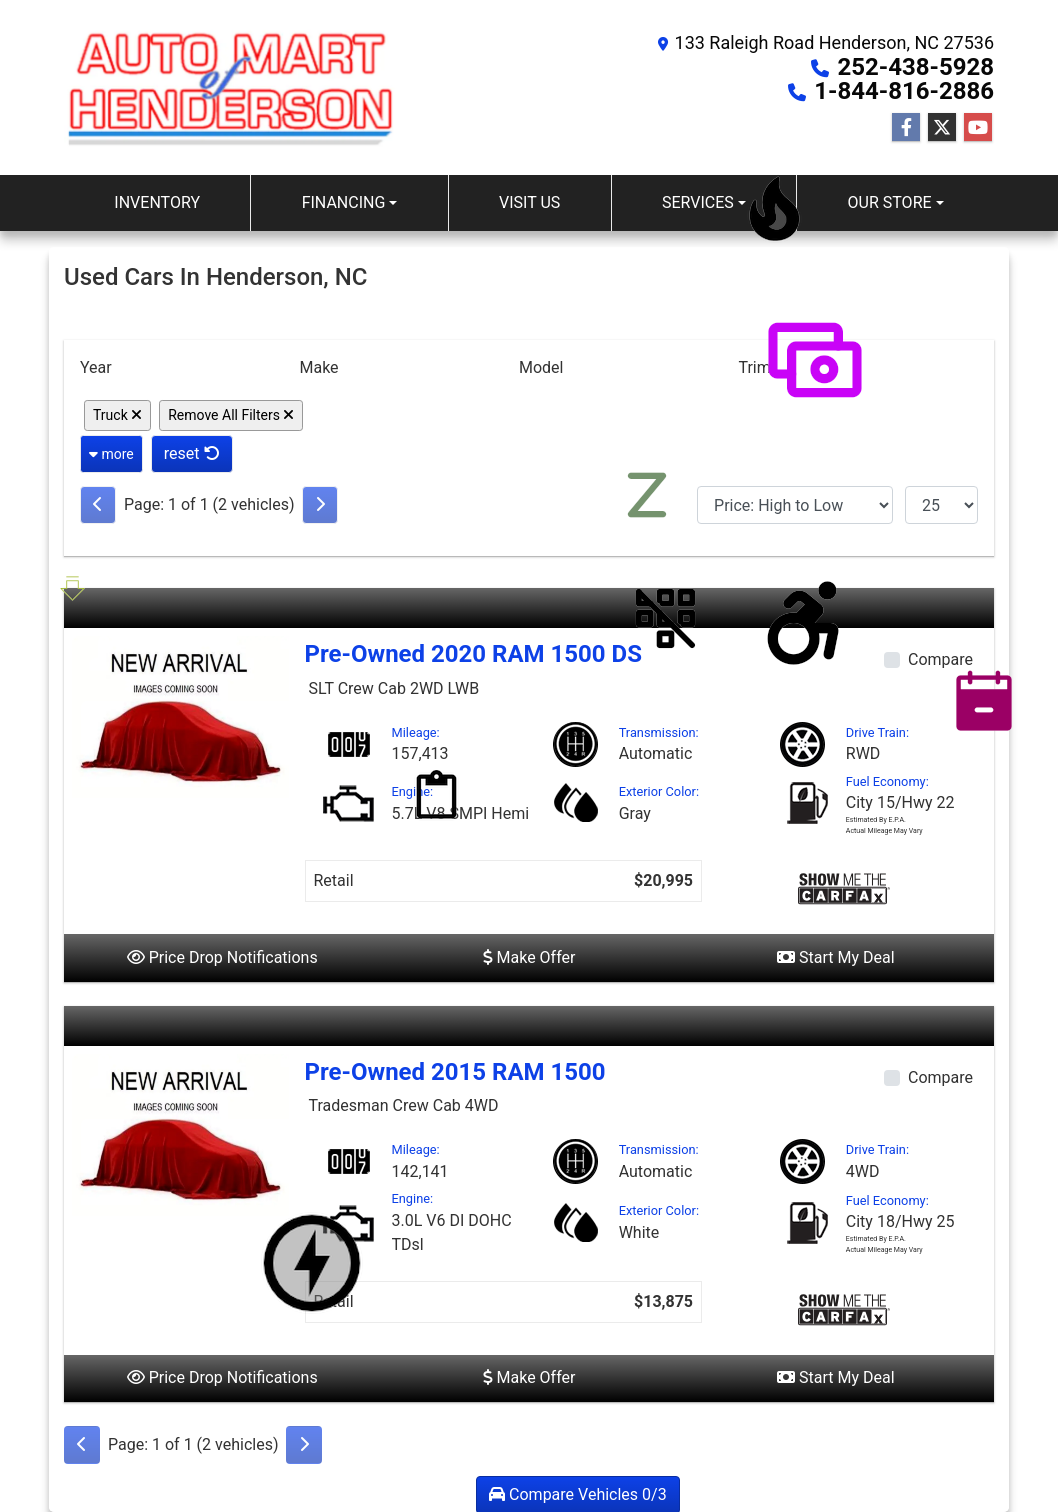 The width and height of the screenshot is (1058, 1512). Describe the element at coordinates (647, 495) in the screenshot. I see `indicates items starting with the letter Z in an alphabetical list` at that location.